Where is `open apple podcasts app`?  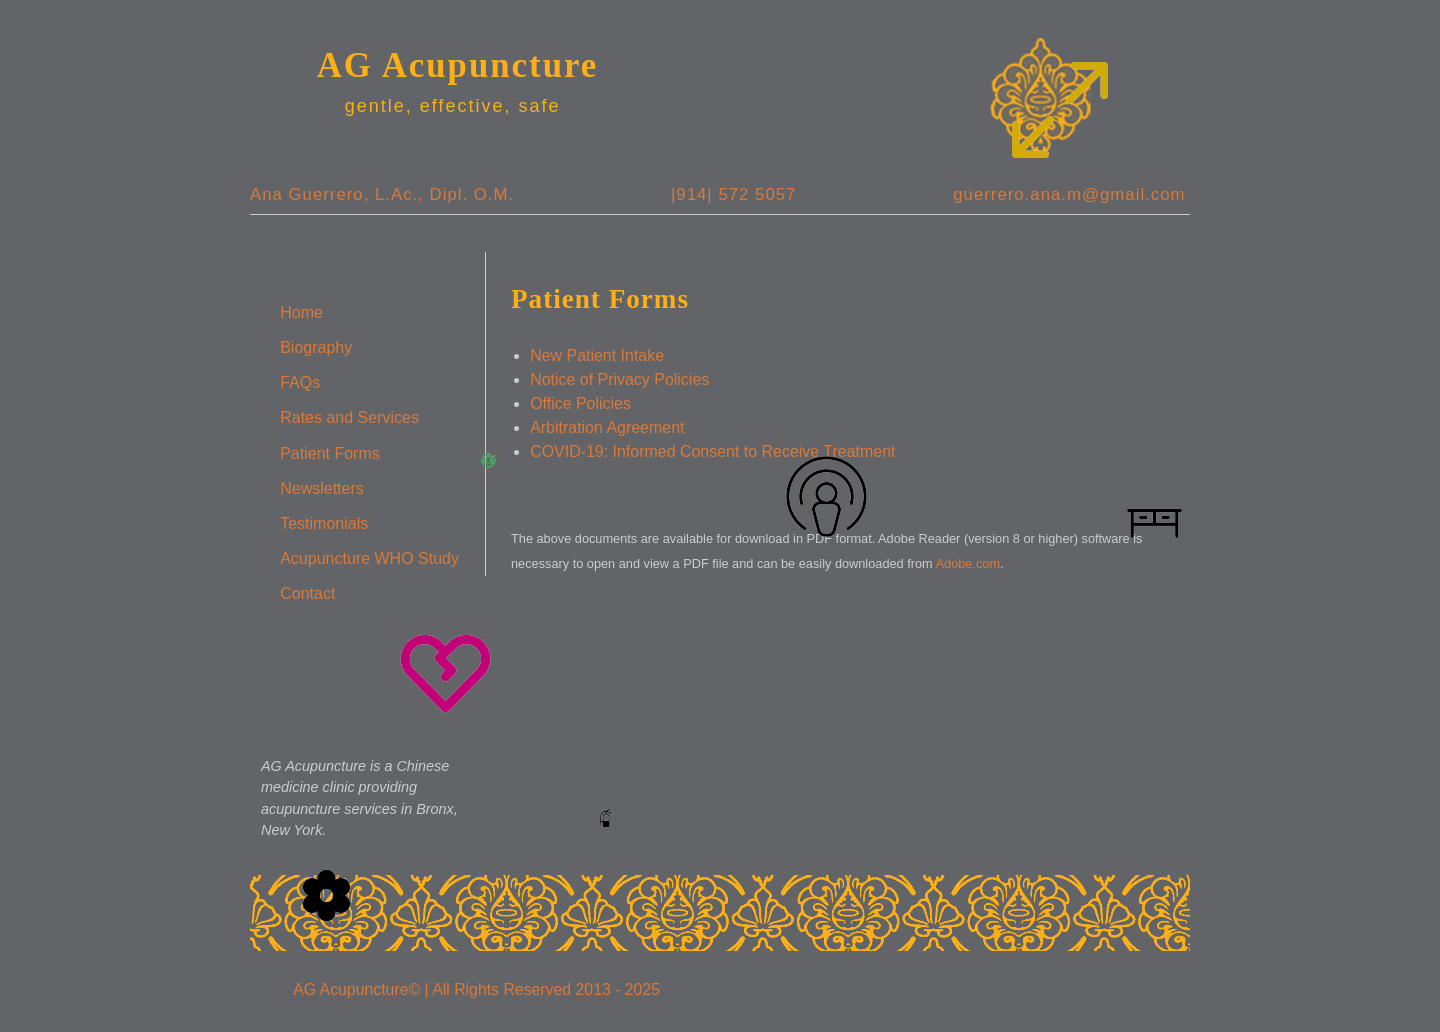
open apple podcasts app is located at coordinates (826, 496).